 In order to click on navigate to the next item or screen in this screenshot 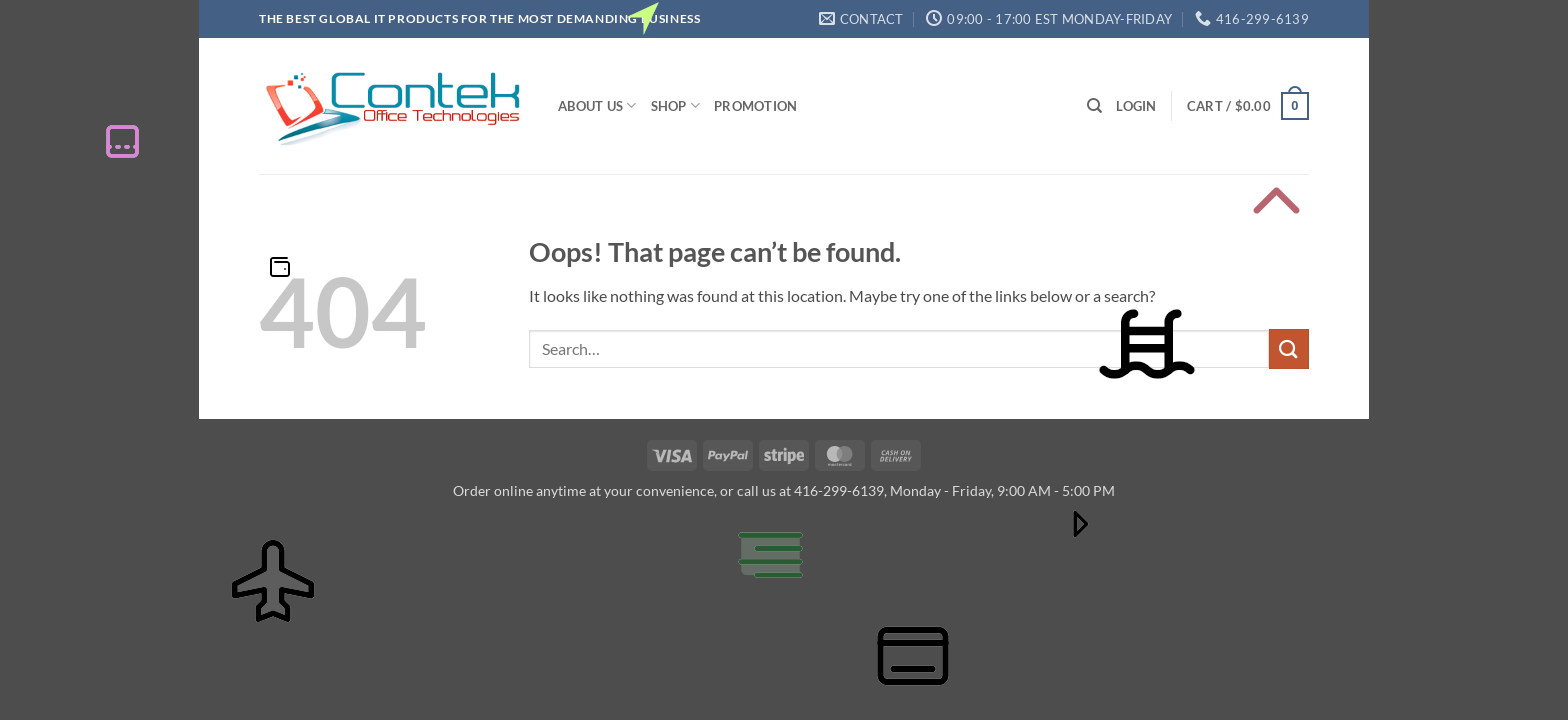, I will do `click(1079, 524)`.